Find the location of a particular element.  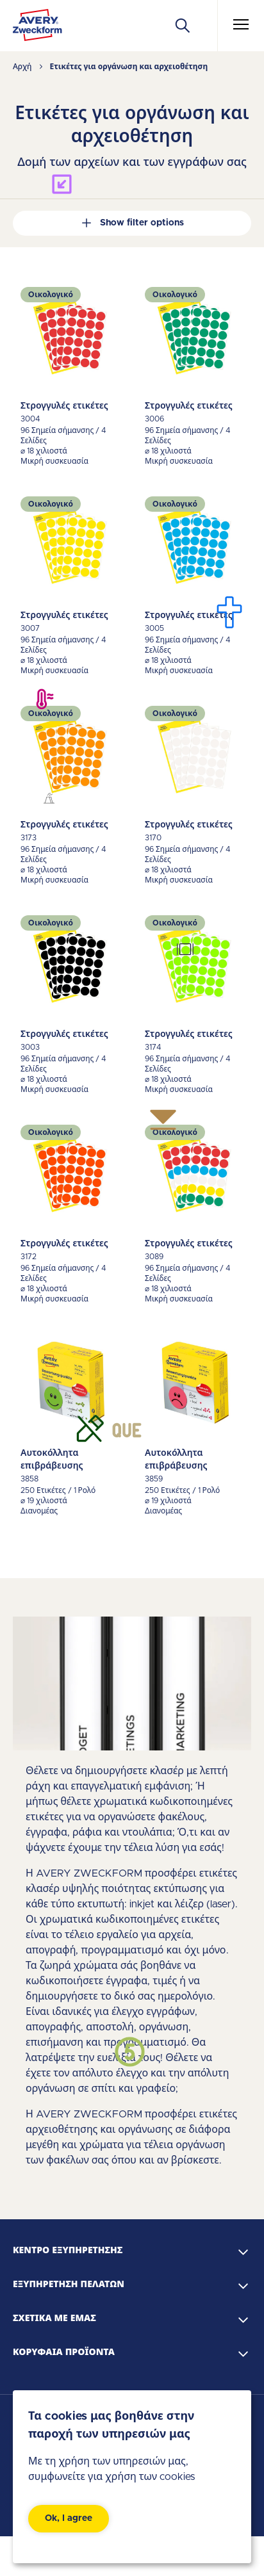

start a slideshow presentation is located at coordinates (185, 949).